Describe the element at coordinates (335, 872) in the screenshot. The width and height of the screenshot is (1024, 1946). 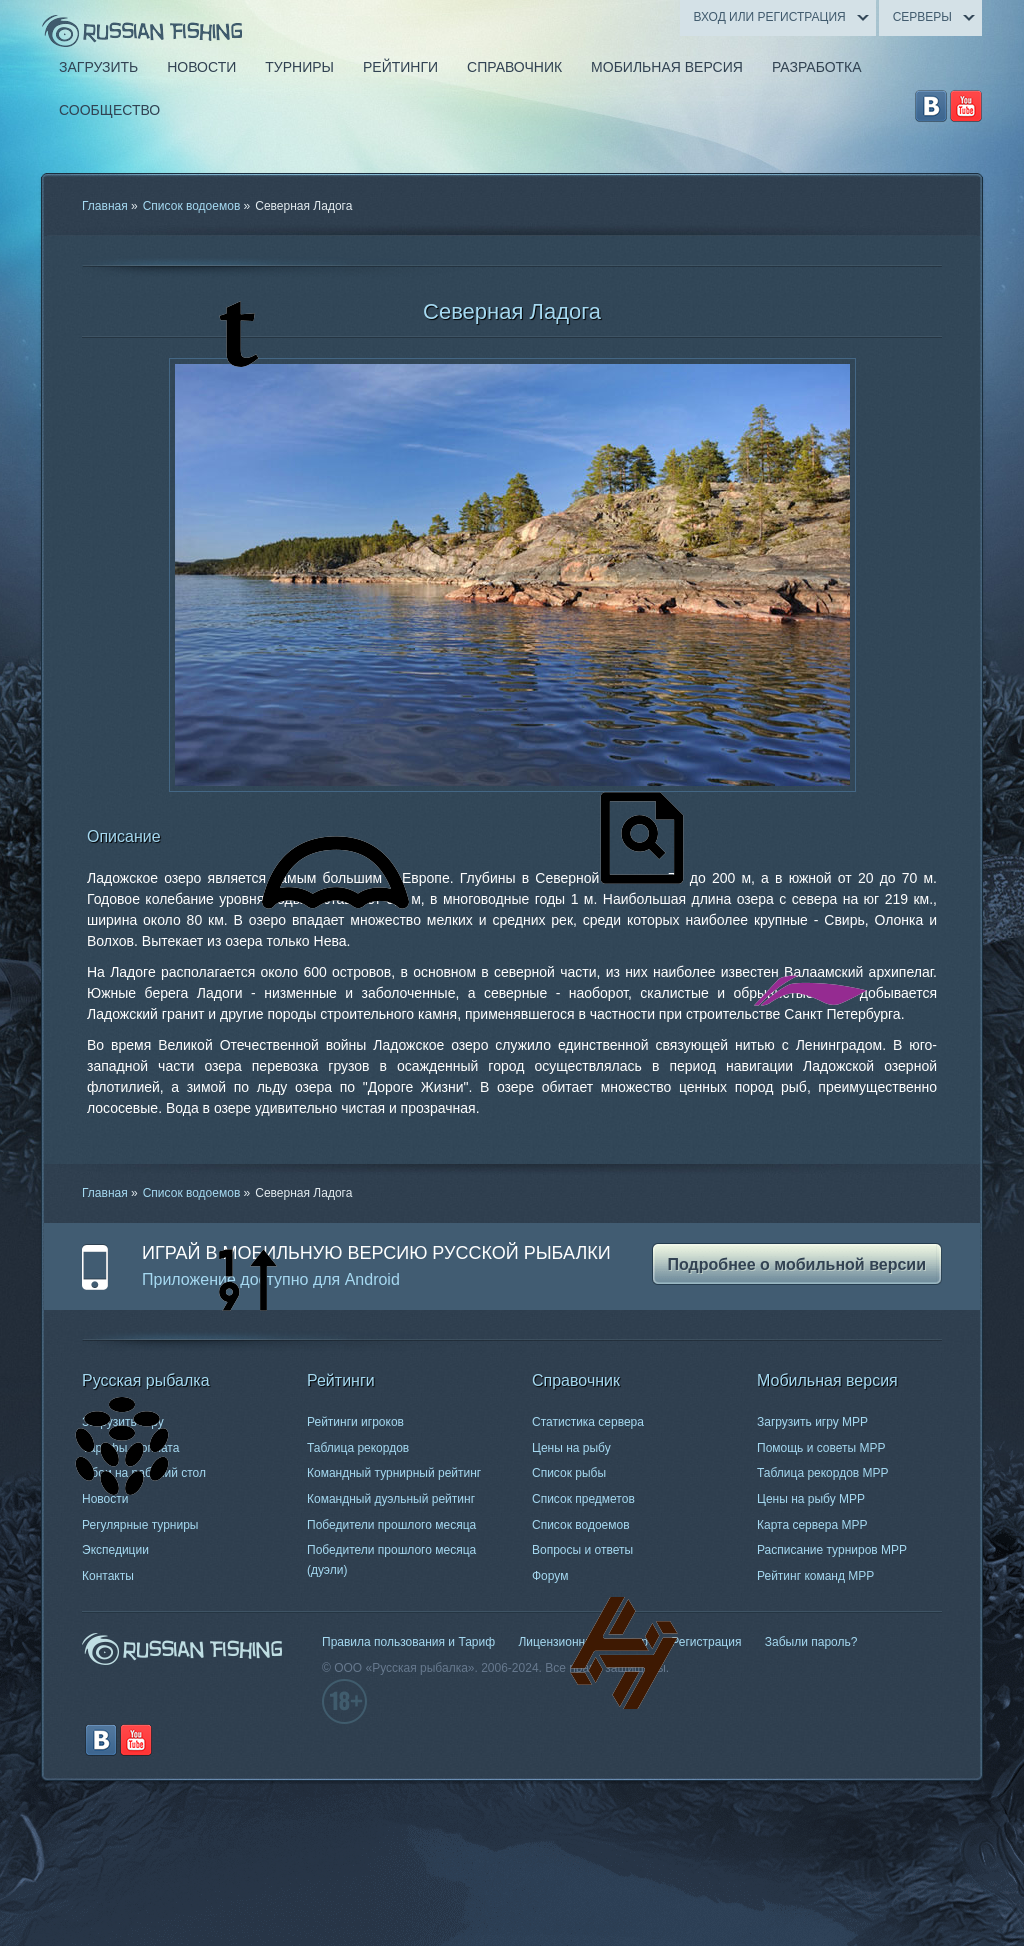
I see `open umbrel home server dashboard` at that location.